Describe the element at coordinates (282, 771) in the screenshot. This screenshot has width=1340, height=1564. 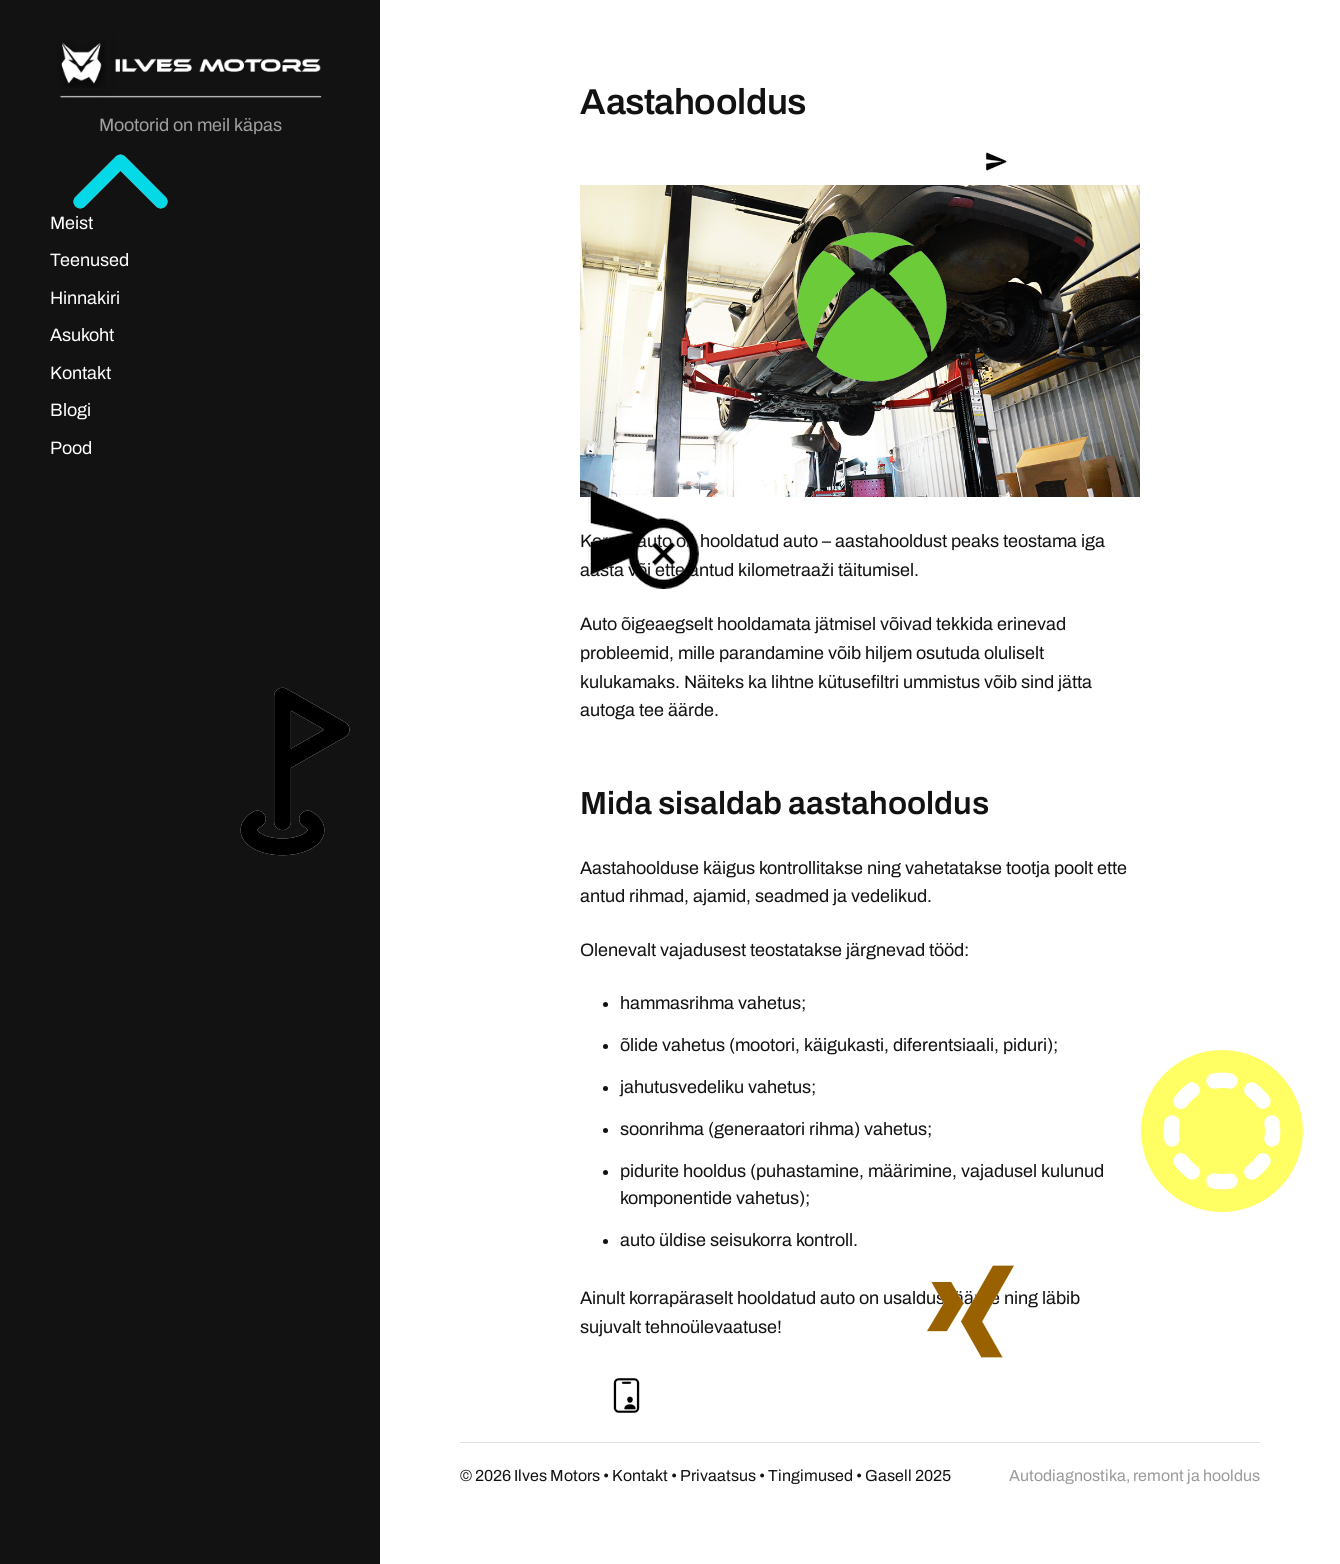
I see `view golf course or club information` at that location.